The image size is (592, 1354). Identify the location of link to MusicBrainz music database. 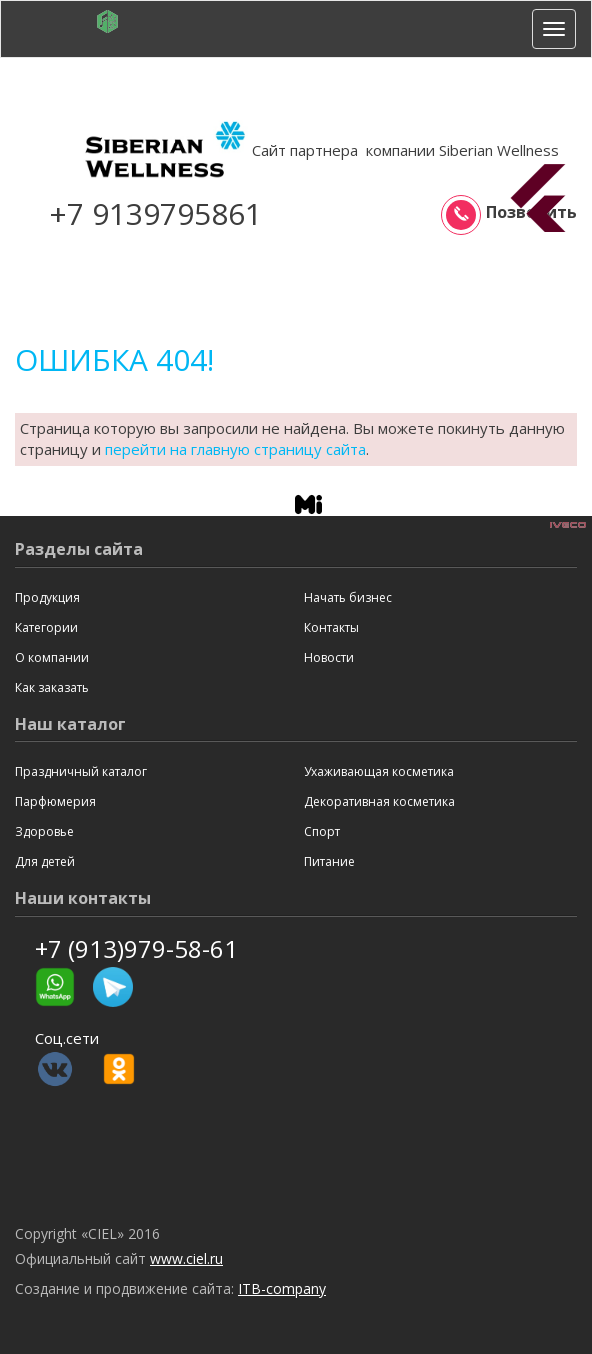
(107, 21).